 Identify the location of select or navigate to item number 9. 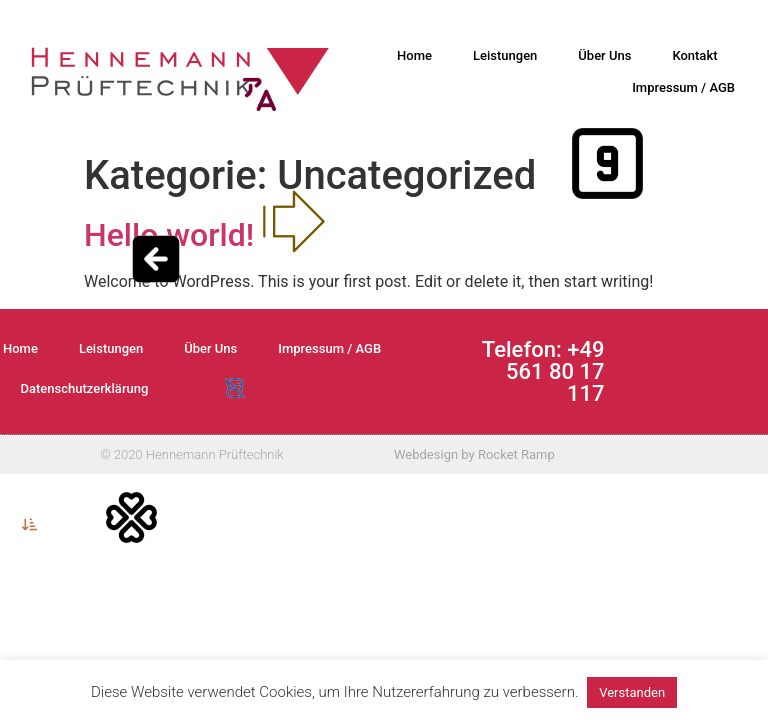
(607, 163).